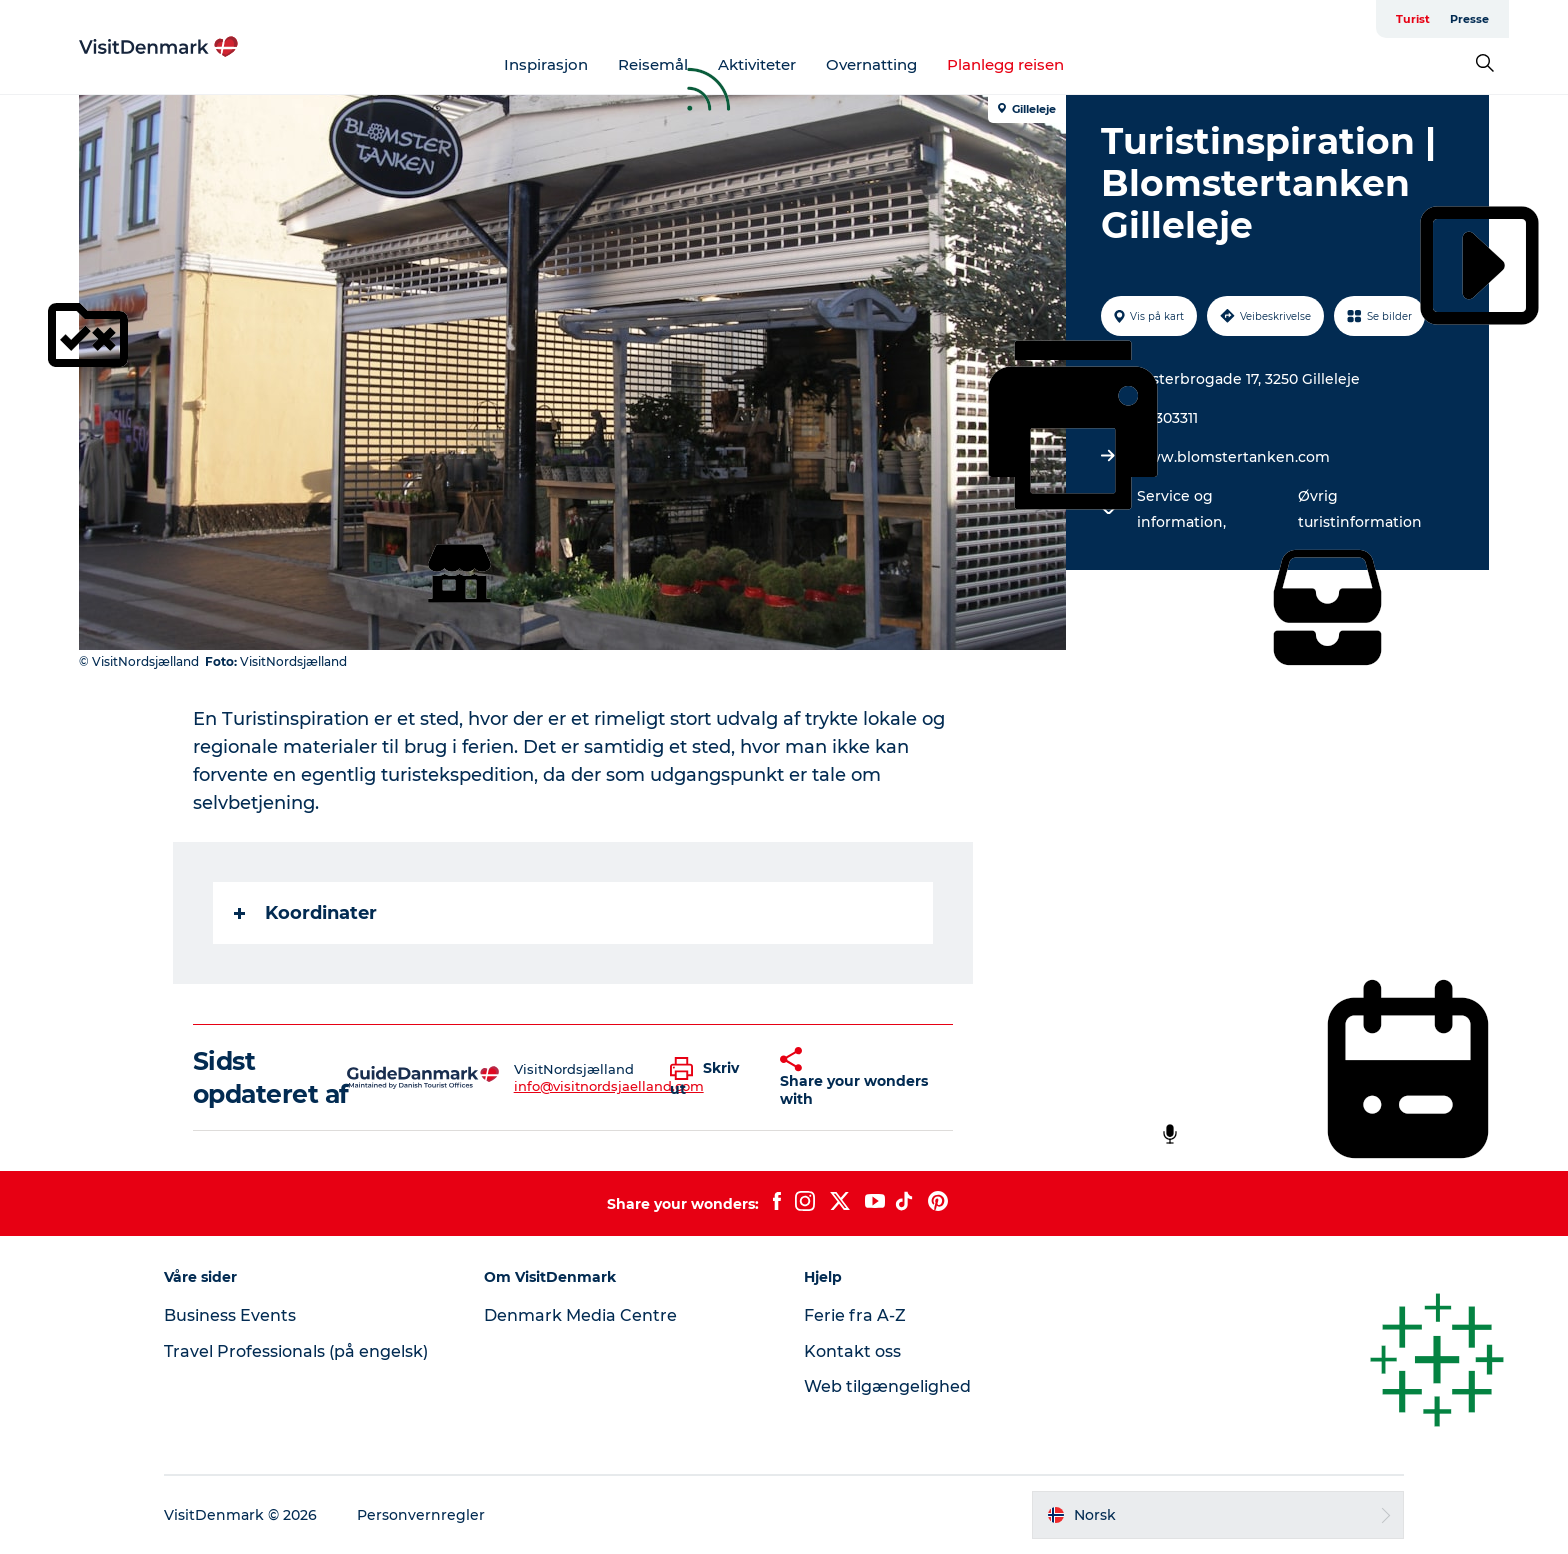 The width and height of the screenshot is (1568, 1554). What do you see at coordinates (1170, 1134) in the screenshot?
I see `tap to start voice input` at bounding box center [1170, 1134].